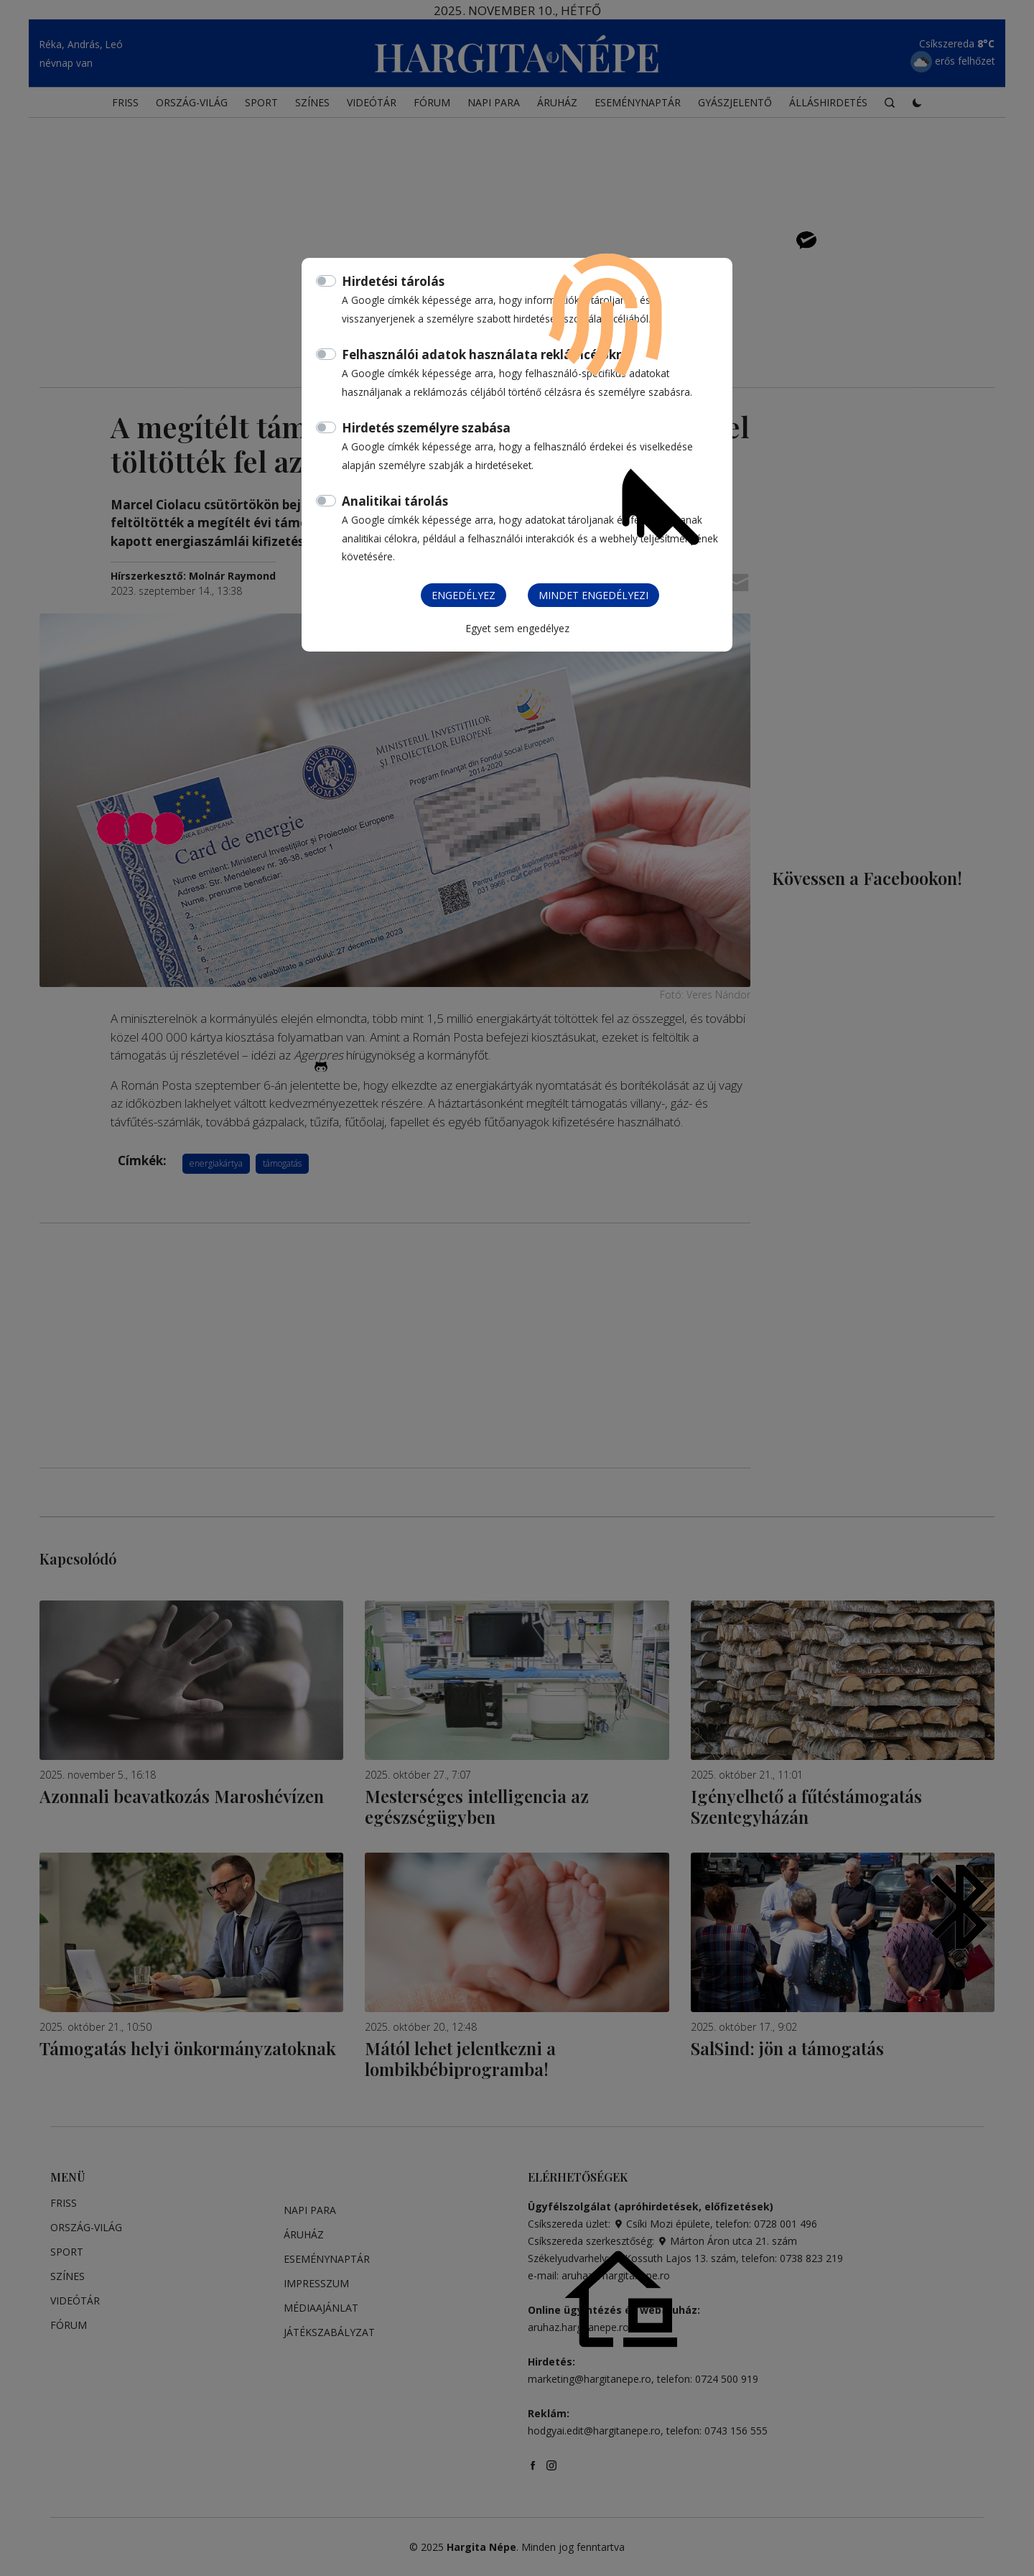 The width and height of the screenshot is (1034, 2576). What do you see at coordinates (806, 240) in the screenshot?
I see `pay with wechat pay` at bounding box center [806, 240].